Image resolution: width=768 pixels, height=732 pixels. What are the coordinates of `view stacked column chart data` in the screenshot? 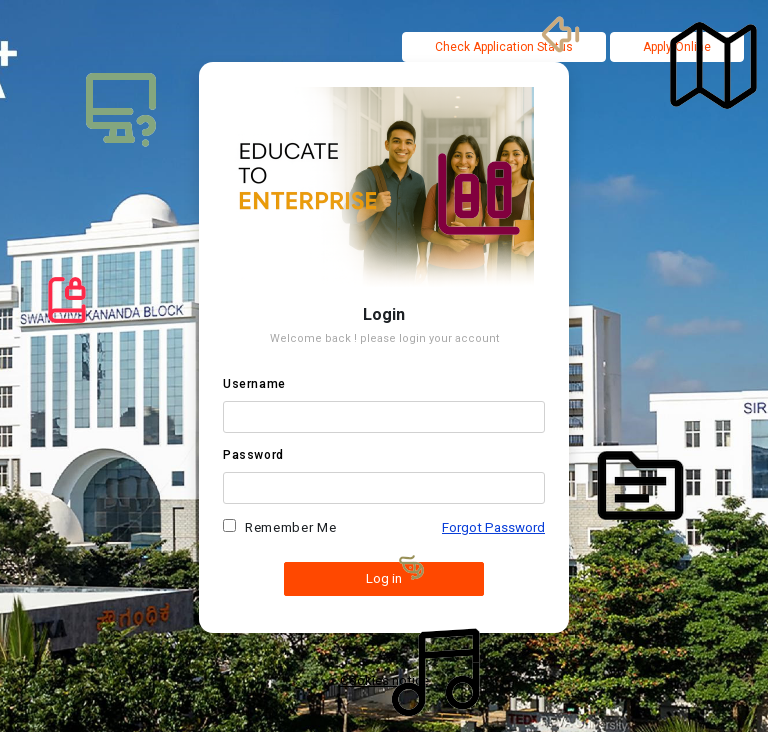 It's located at (479, 194).